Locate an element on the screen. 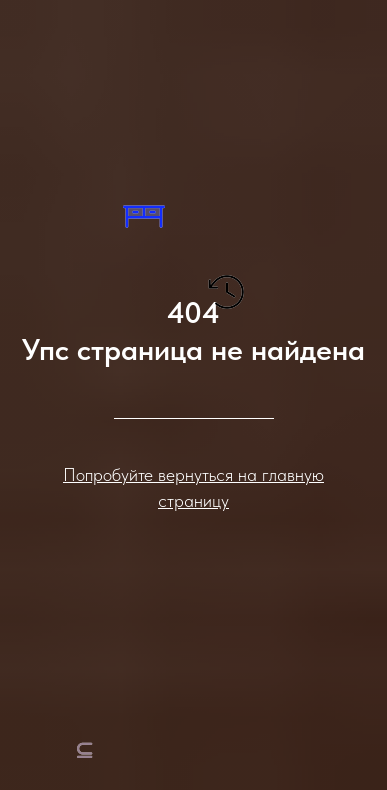 This screenshot has height=790, width=387. access workspace or office settings is located at coordinates (144, 216).